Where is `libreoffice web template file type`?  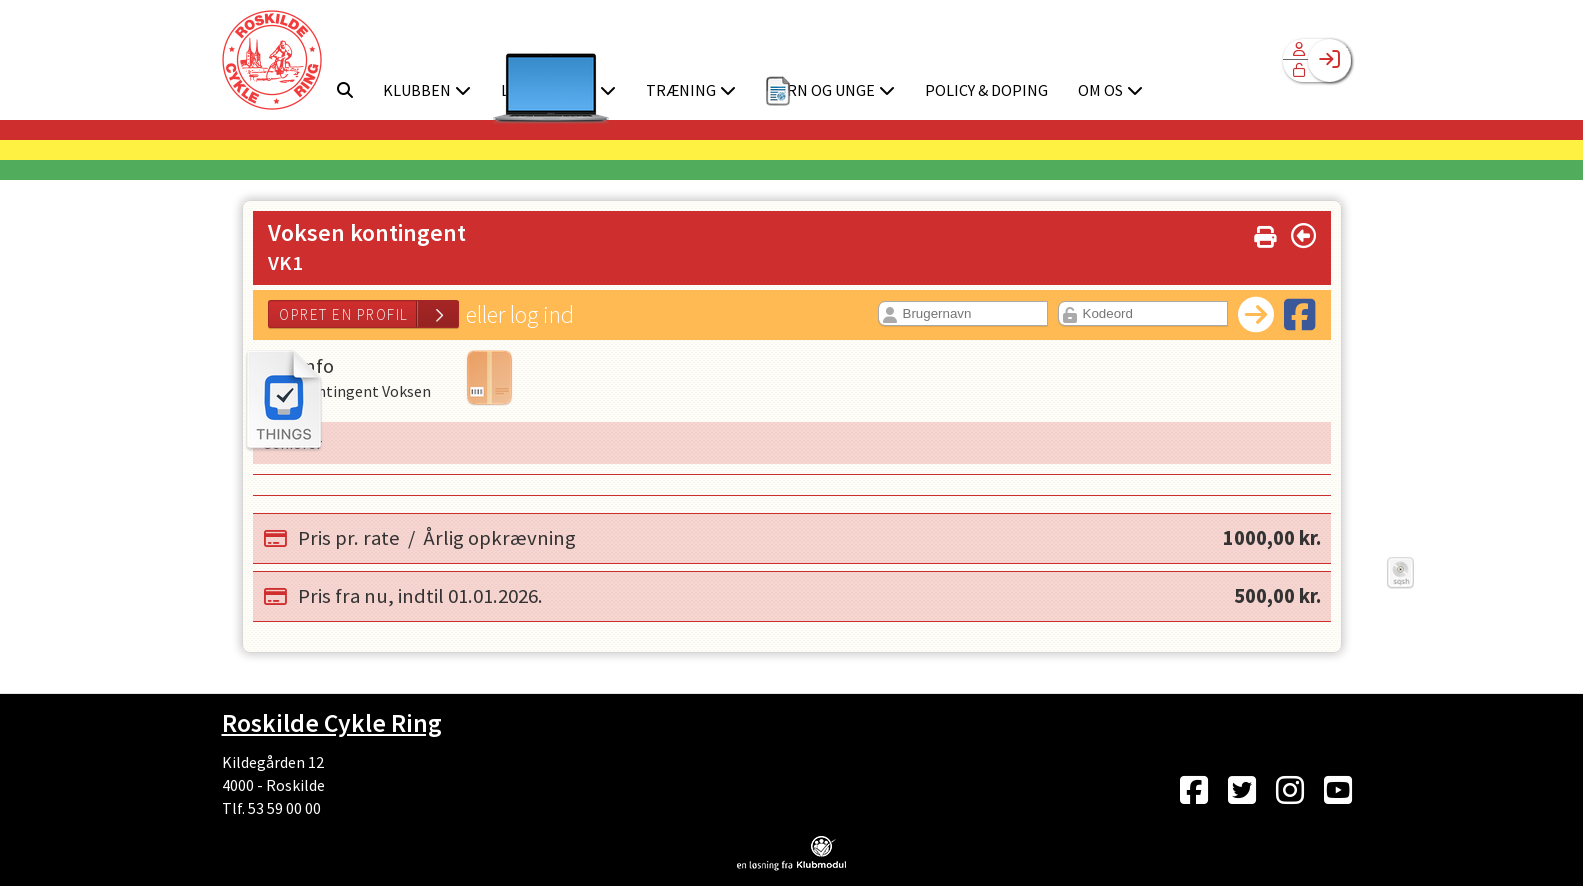 libreoffice web template file type is located at coordinates (778, 91).